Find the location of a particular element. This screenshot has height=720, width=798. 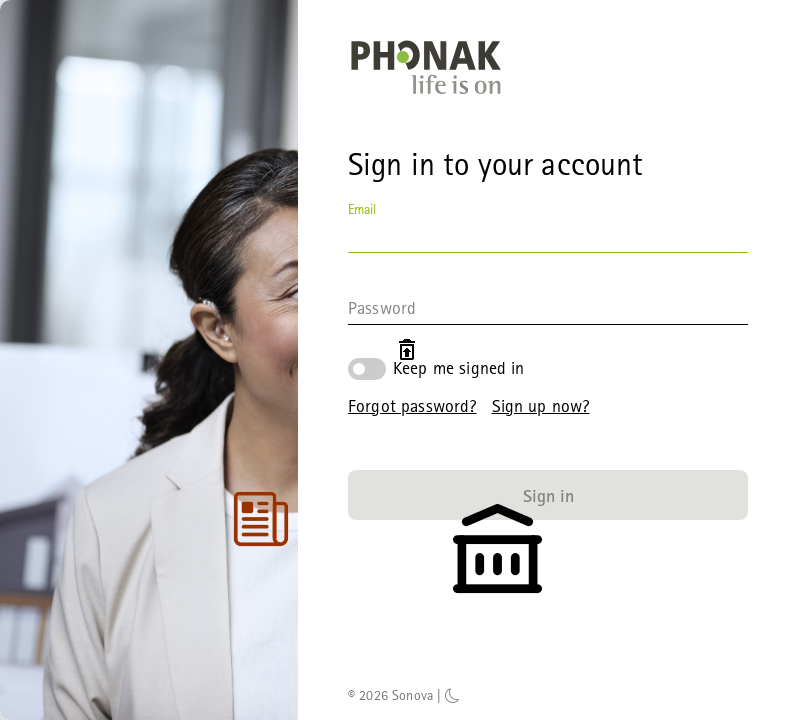

view news or articles is located at coordinates (261, 519).